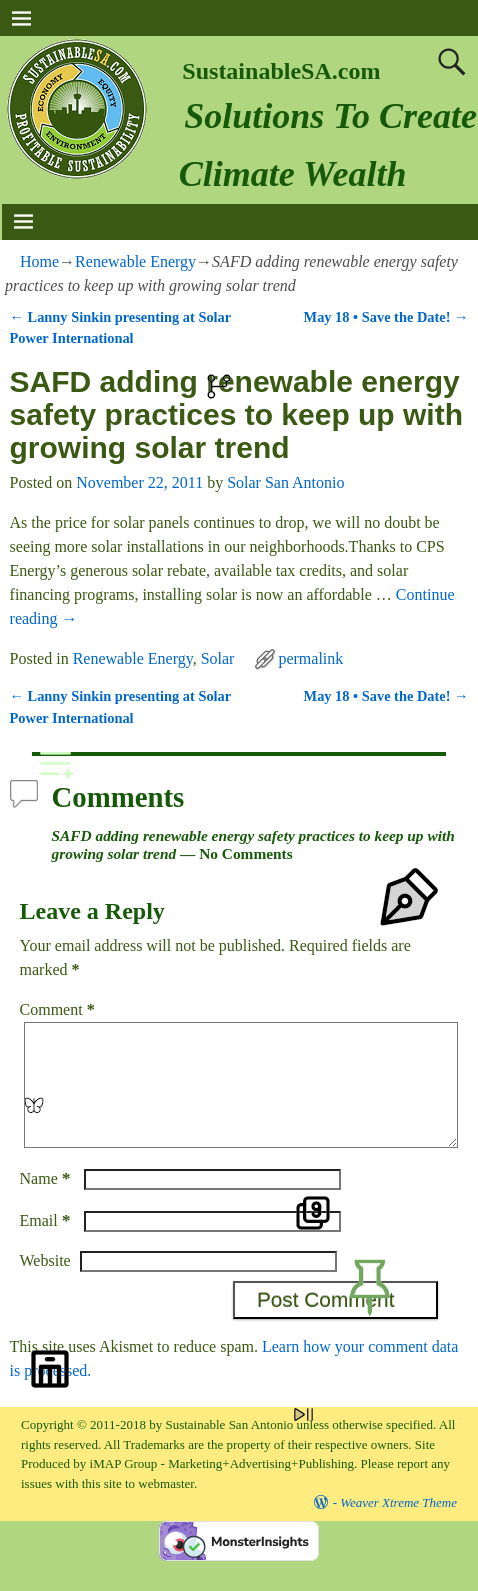  I want to click on view item 9 in a collection, so click(313, 1213).